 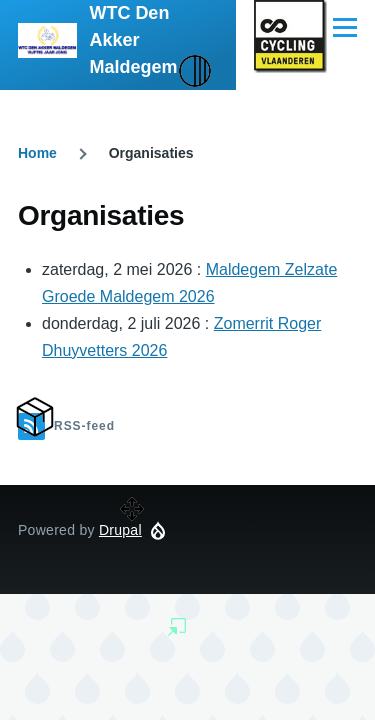 What do you see at coordinates (132, 509) in the screenshot?
I see `expand to fullscreen mode` at bounding box center [132, 509].